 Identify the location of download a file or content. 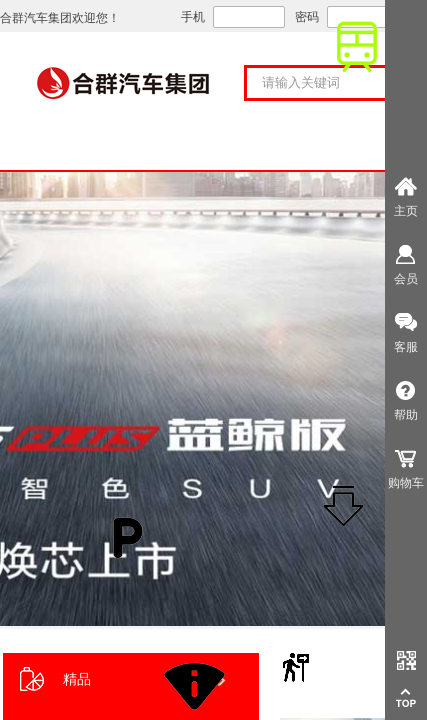
(343, 504).